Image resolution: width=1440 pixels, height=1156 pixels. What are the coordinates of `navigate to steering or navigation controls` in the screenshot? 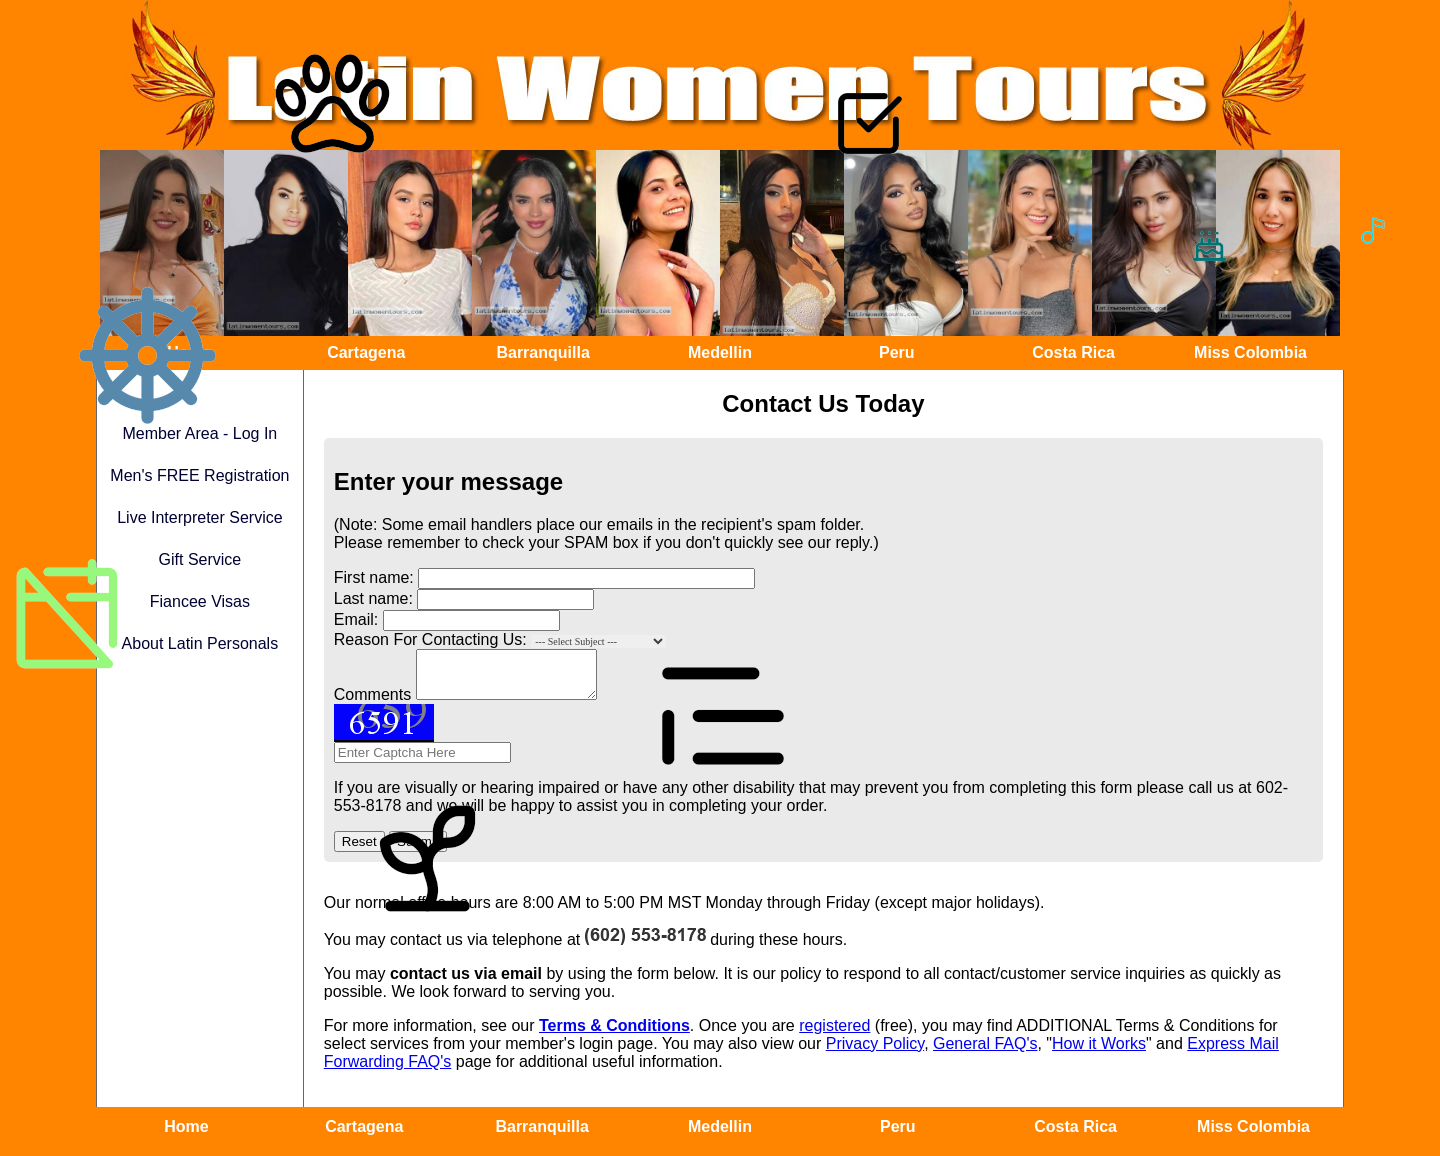 It's located at (147, 355).